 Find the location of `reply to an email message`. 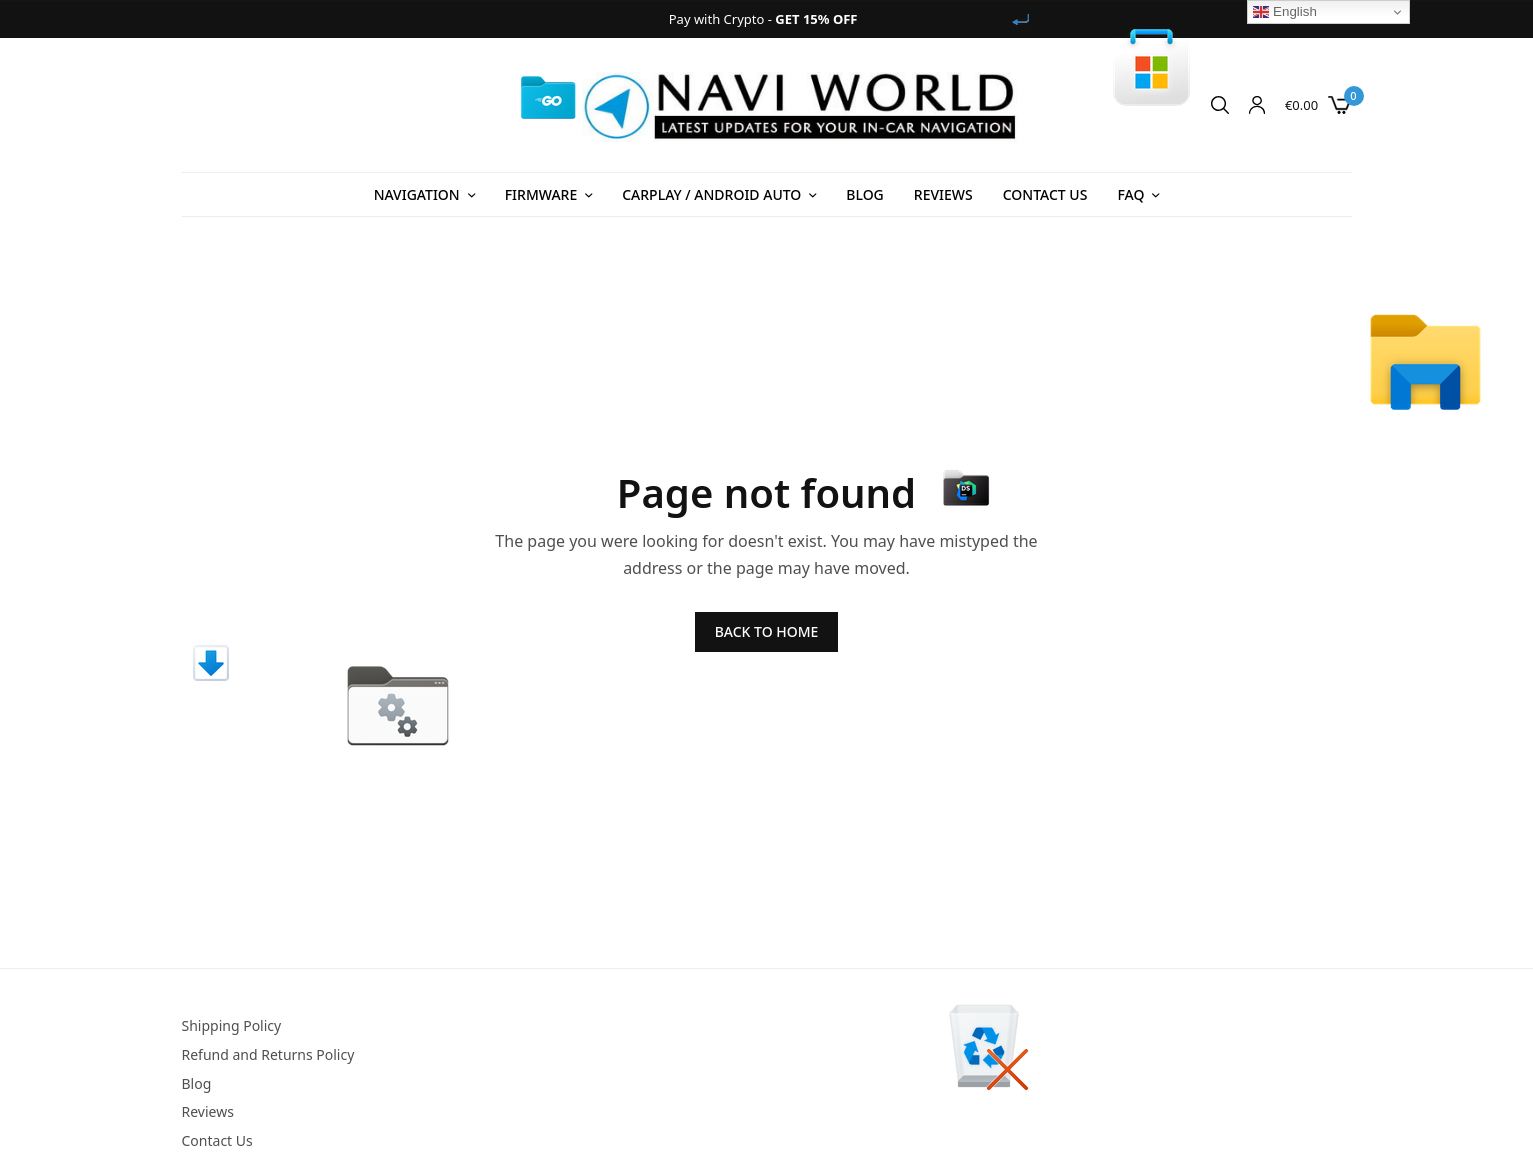

reply to an email message is located at coordinates (1020, 18).